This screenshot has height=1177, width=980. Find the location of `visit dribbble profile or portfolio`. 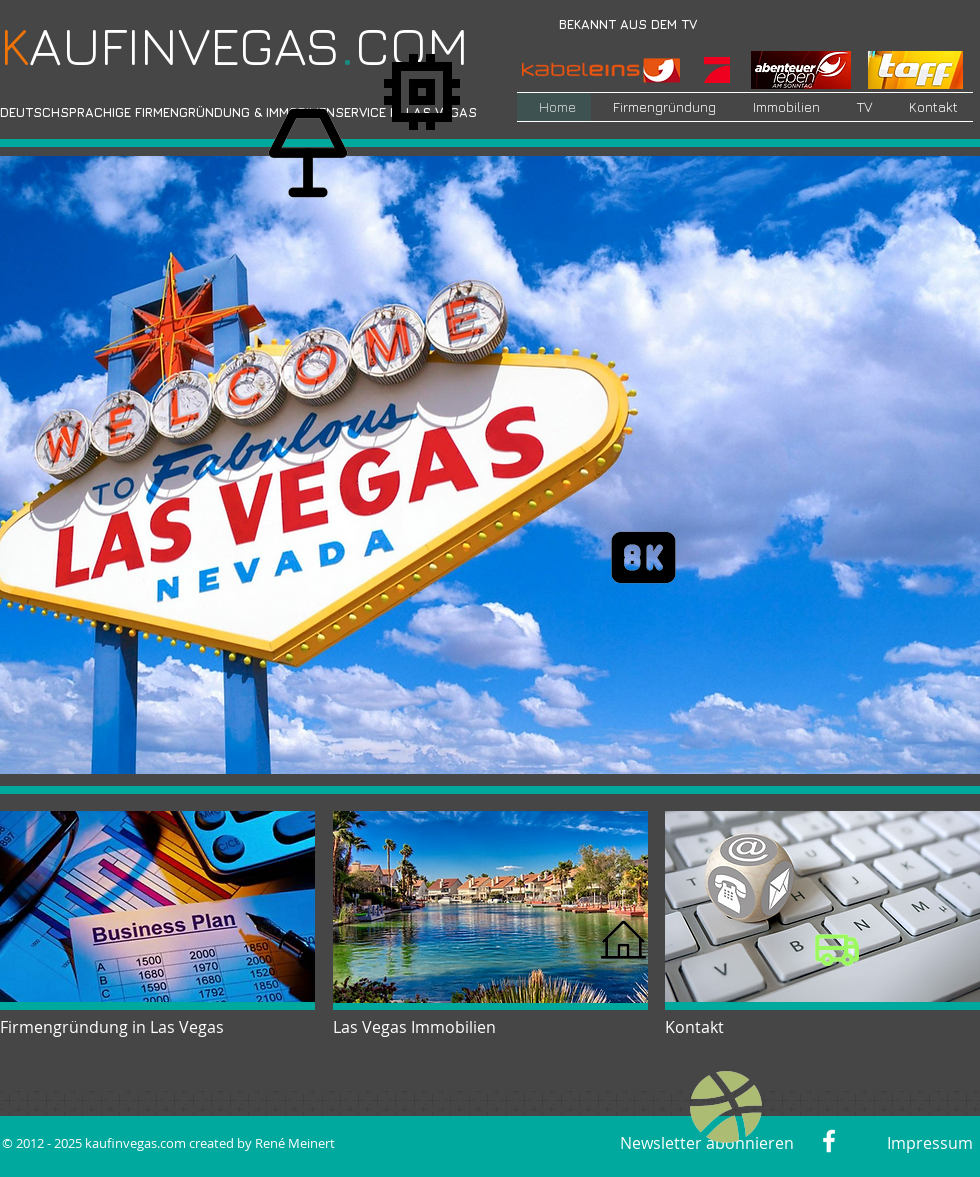

visit dribbble profile or portfolio is located at coordinates (726, 1107).